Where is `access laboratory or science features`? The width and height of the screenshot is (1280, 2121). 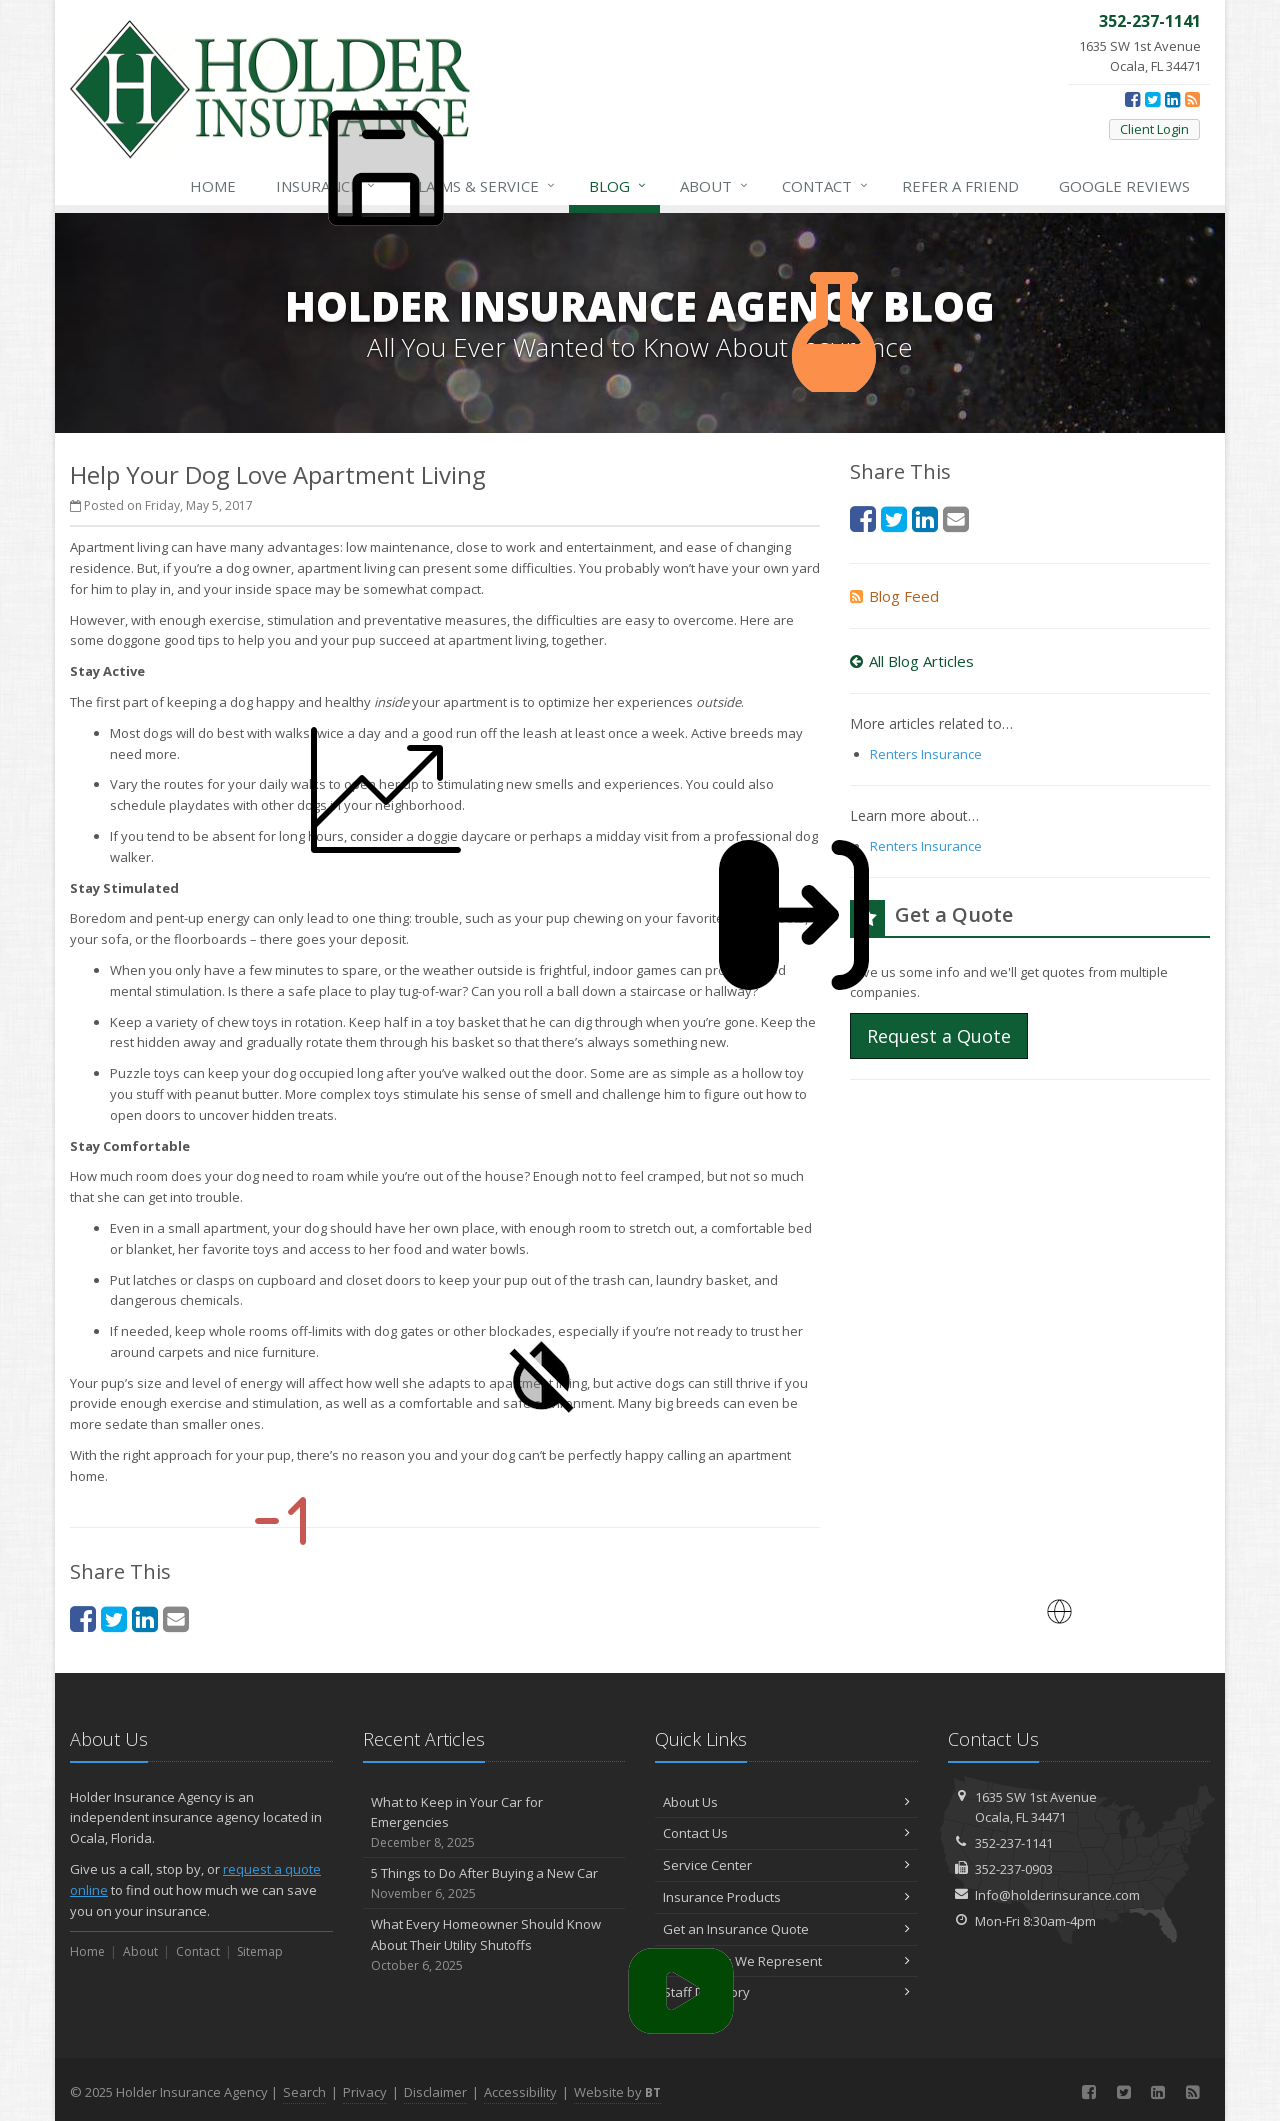 access laboratory or science features is located at coordinates (834, 332).